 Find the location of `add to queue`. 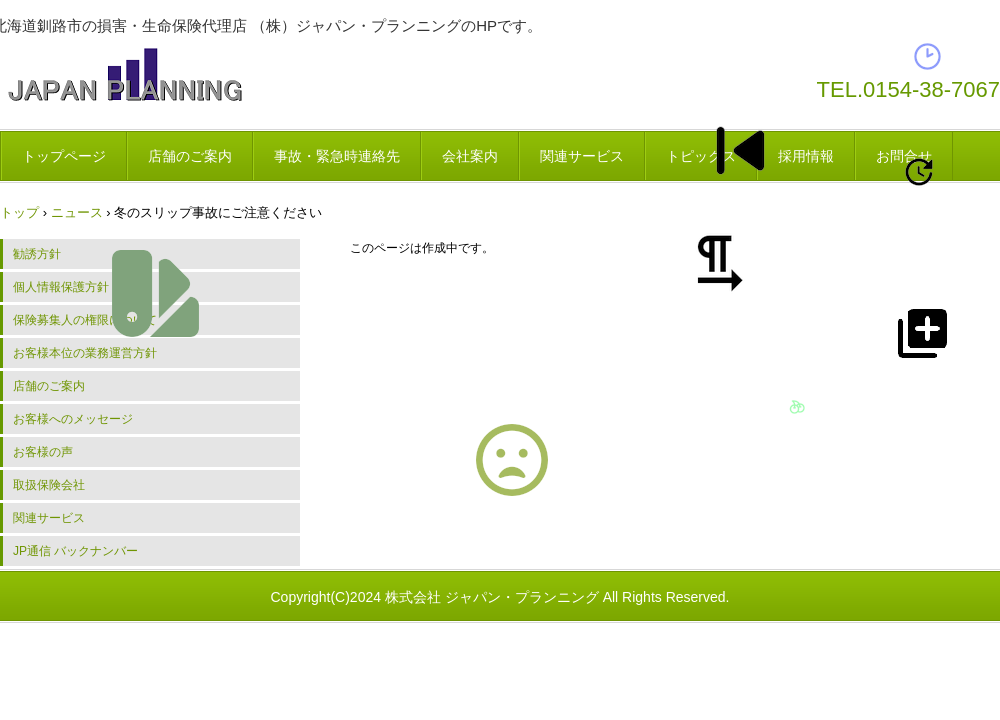

add to queue is located at coordinates (922, 333).